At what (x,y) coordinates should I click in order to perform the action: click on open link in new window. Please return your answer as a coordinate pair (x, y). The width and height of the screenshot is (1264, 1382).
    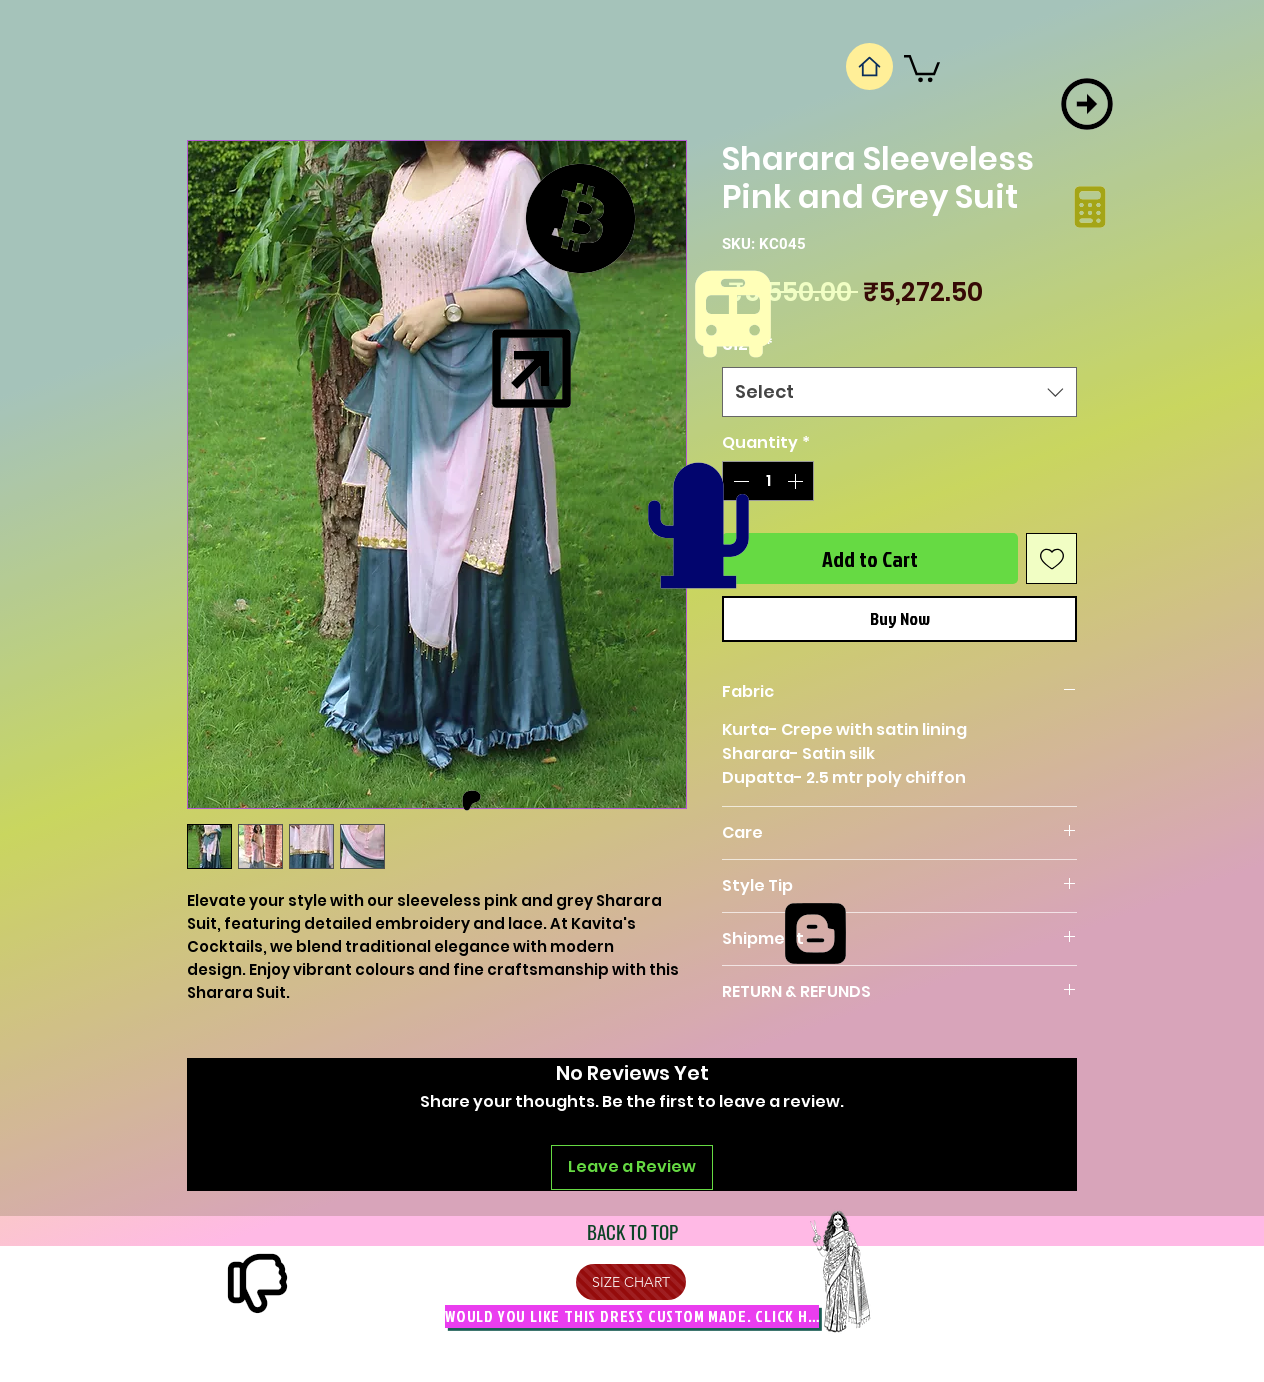
    Looking at the image, I should click on (531, 368).